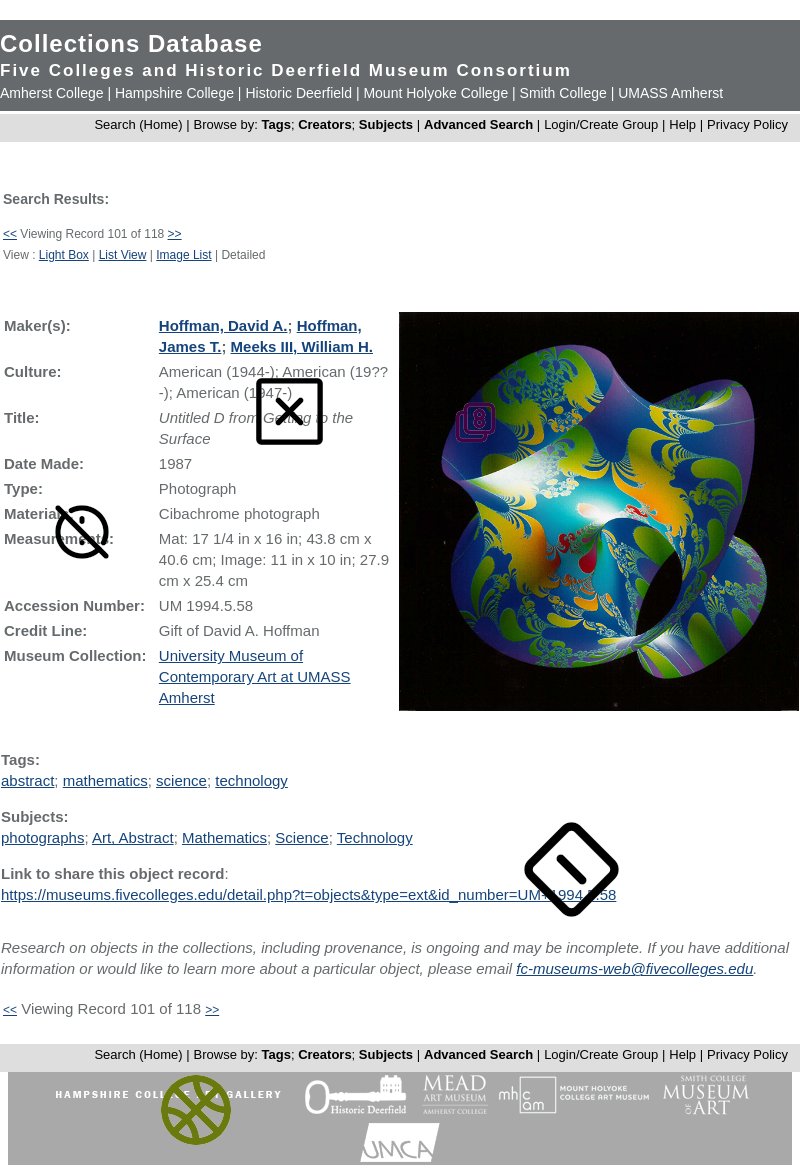 The height and width of the screenshot is (1168, 800). I want to click on access basketball or sports-related content, so click(196, 1110).